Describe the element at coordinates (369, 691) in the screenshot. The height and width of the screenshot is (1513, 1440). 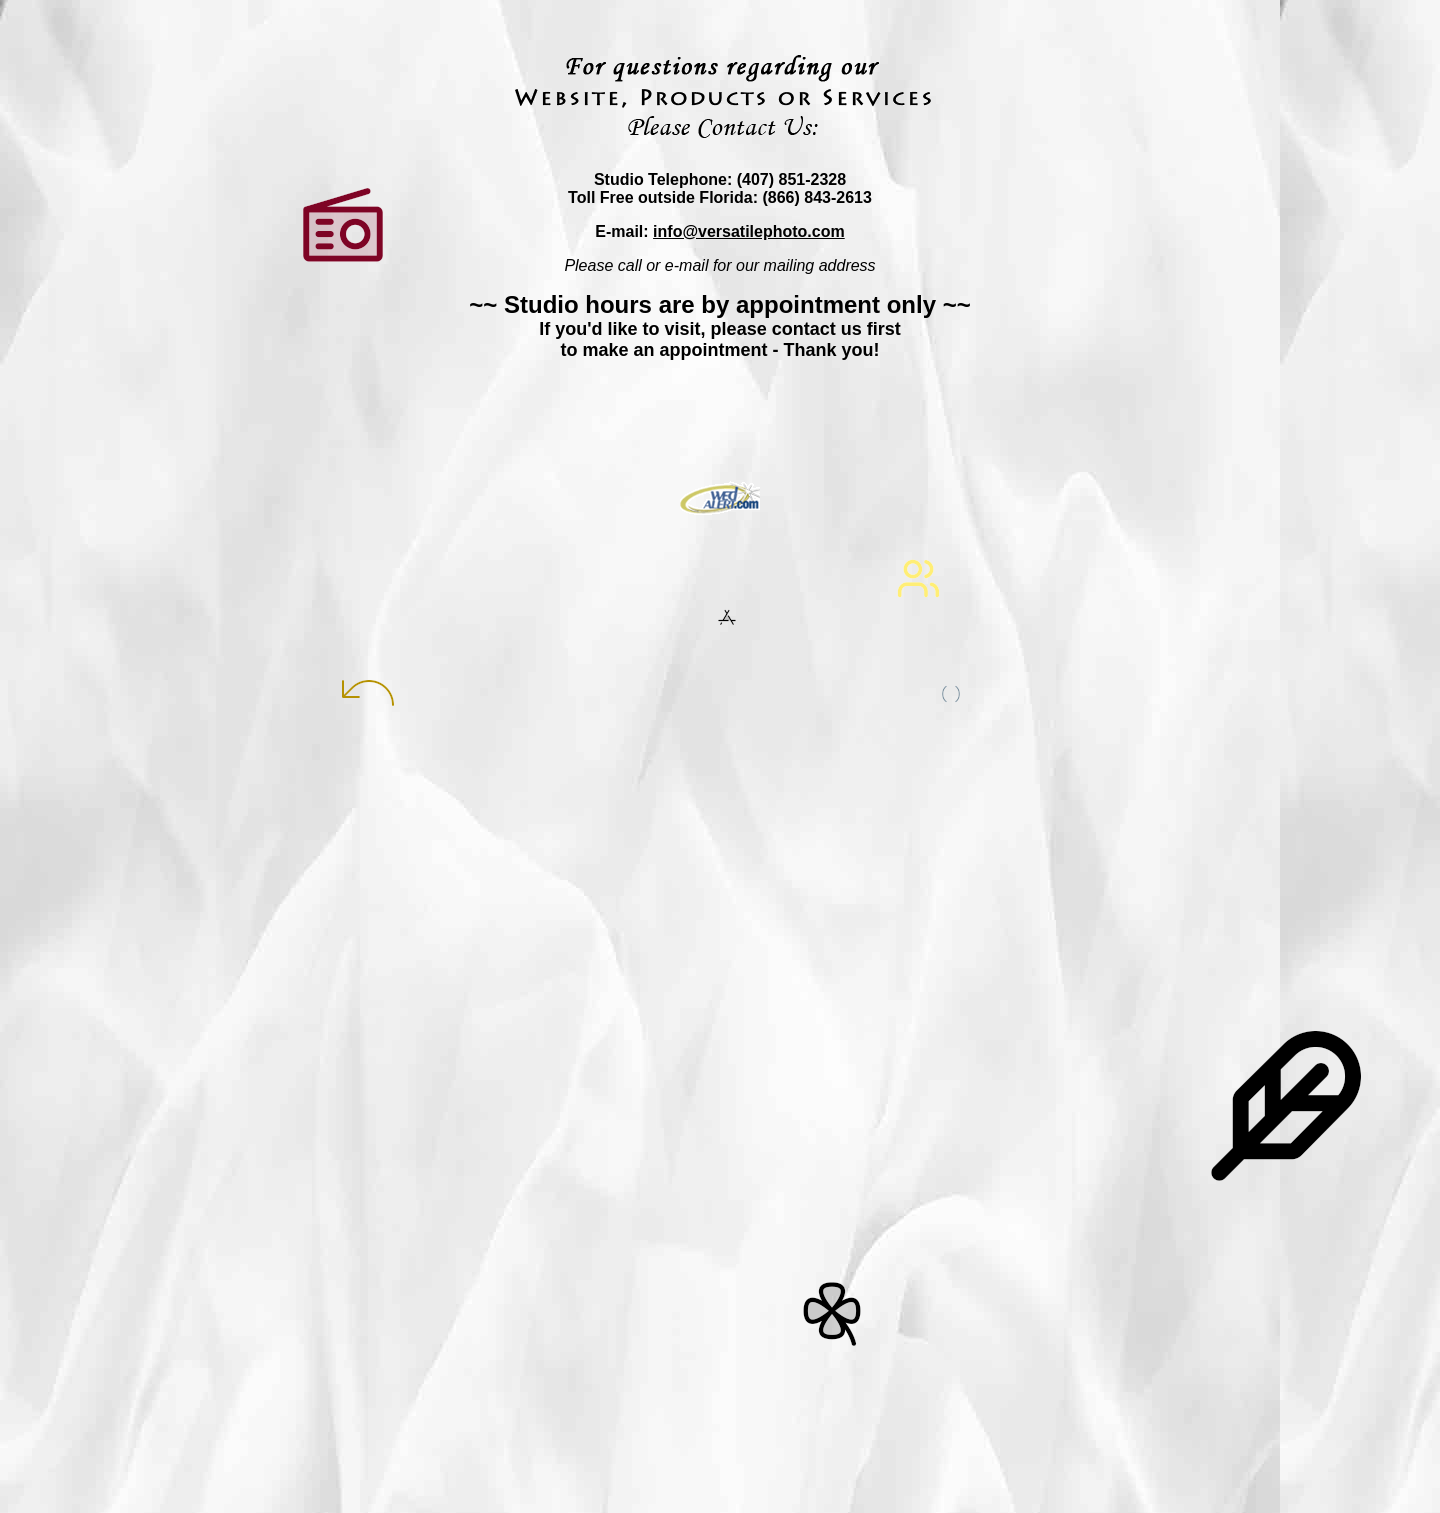
I see `undo previous action` at that location.